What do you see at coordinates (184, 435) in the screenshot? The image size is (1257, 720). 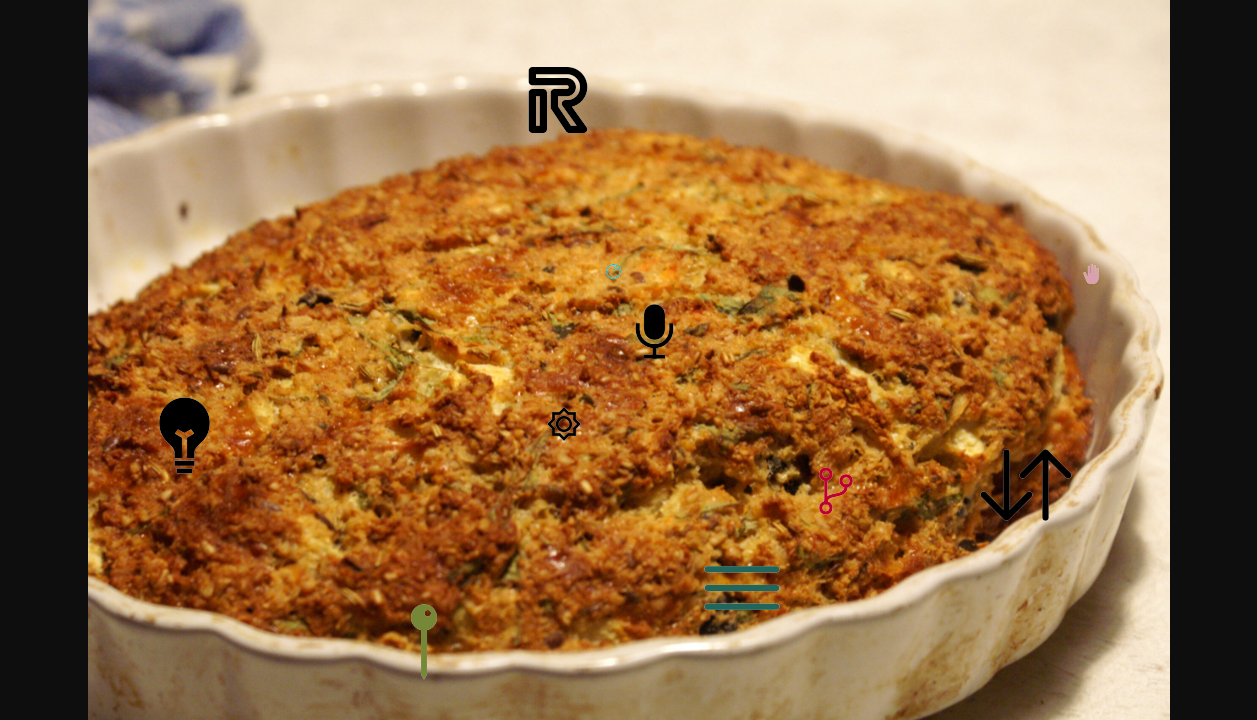 I see `access tips or suggestions` at bounding box center [184, 435].